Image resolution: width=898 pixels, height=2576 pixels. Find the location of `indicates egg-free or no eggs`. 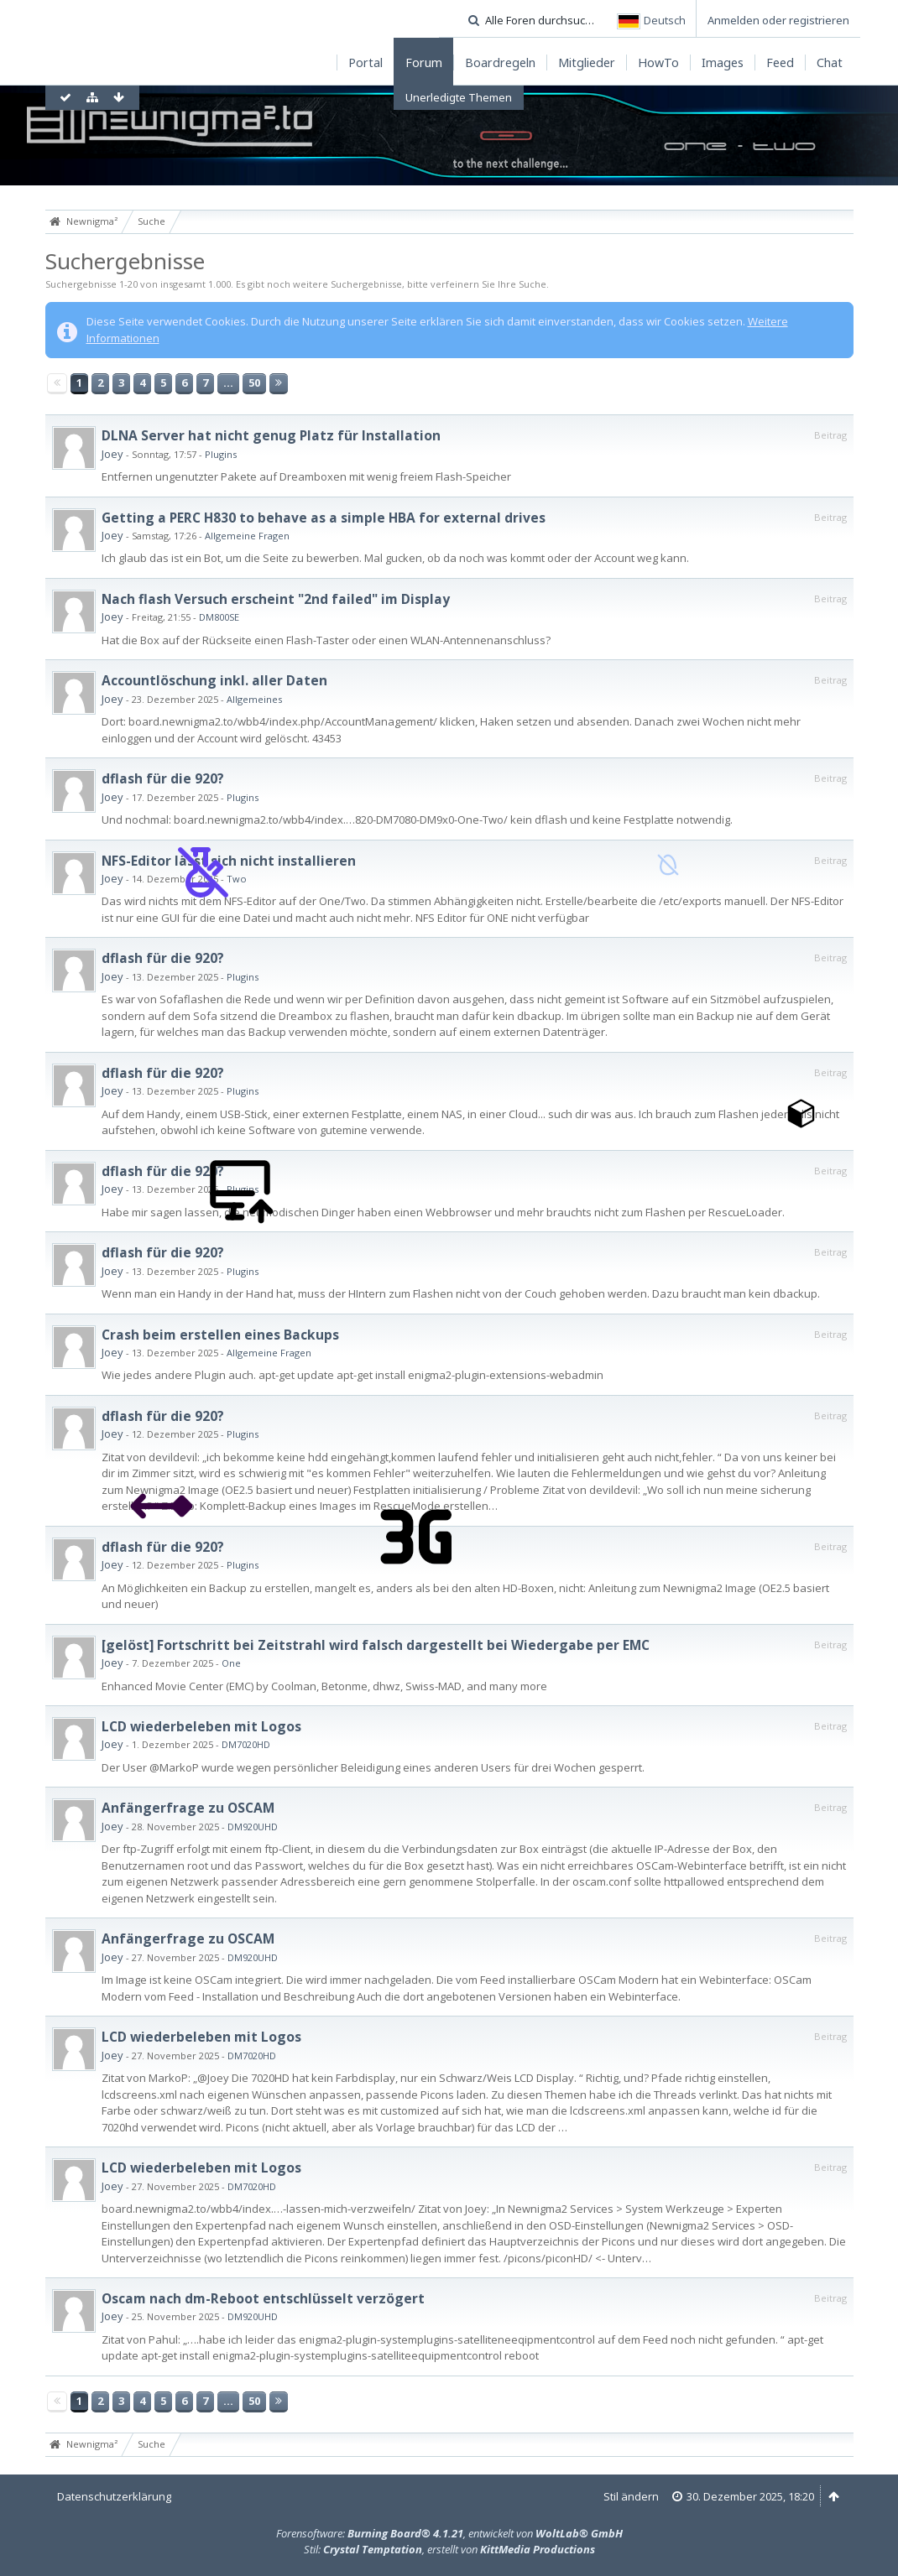

indicates egg-free or no eggs is located at coordinates (668, 865).